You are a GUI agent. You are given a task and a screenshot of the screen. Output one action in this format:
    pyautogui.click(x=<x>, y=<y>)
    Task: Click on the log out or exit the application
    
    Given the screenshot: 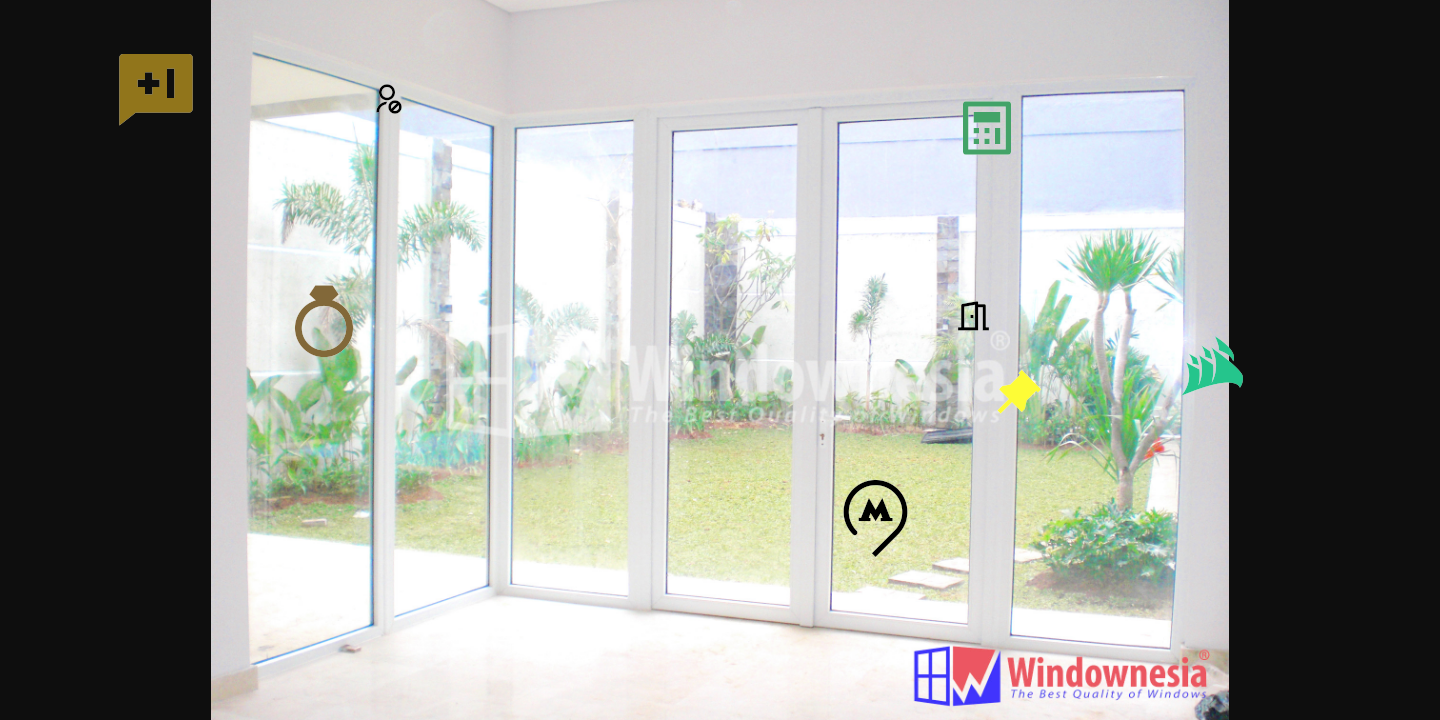 What is the action you would take?
    pyautogui.click(x=973, y=316)
    